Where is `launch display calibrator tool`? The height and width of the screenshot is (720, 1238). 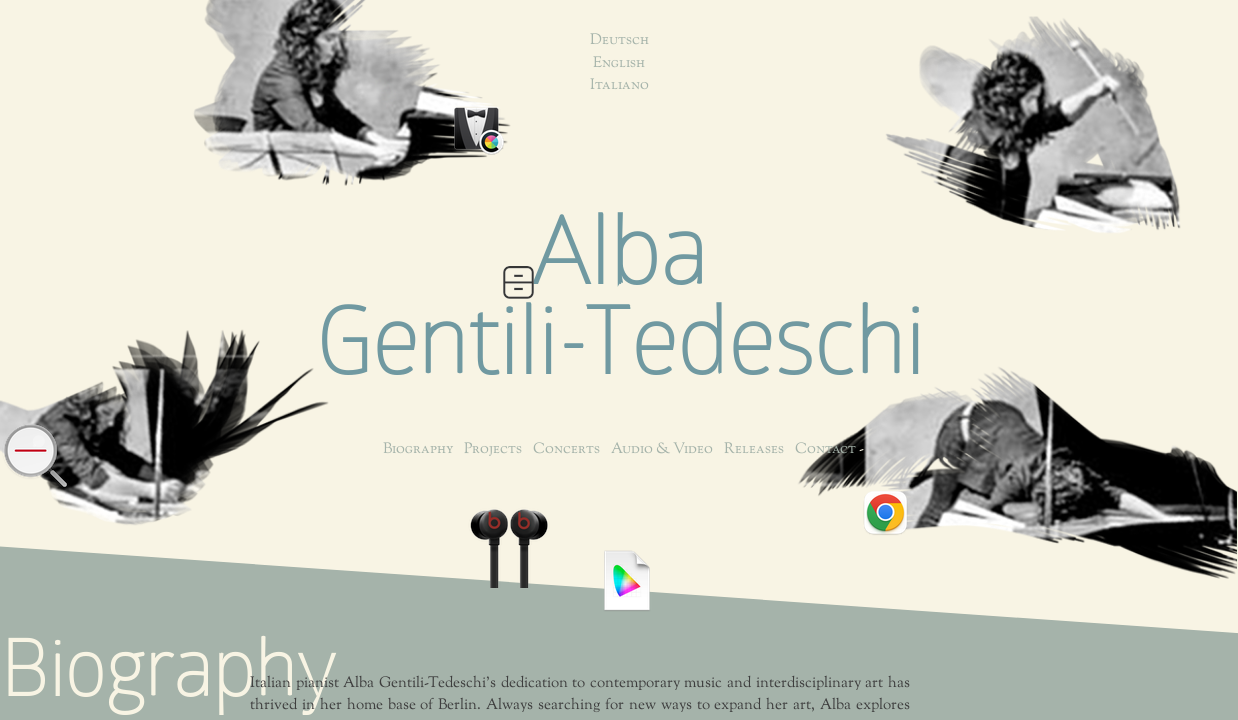
launch display calibrator tool is located at coordinates (479, 131).